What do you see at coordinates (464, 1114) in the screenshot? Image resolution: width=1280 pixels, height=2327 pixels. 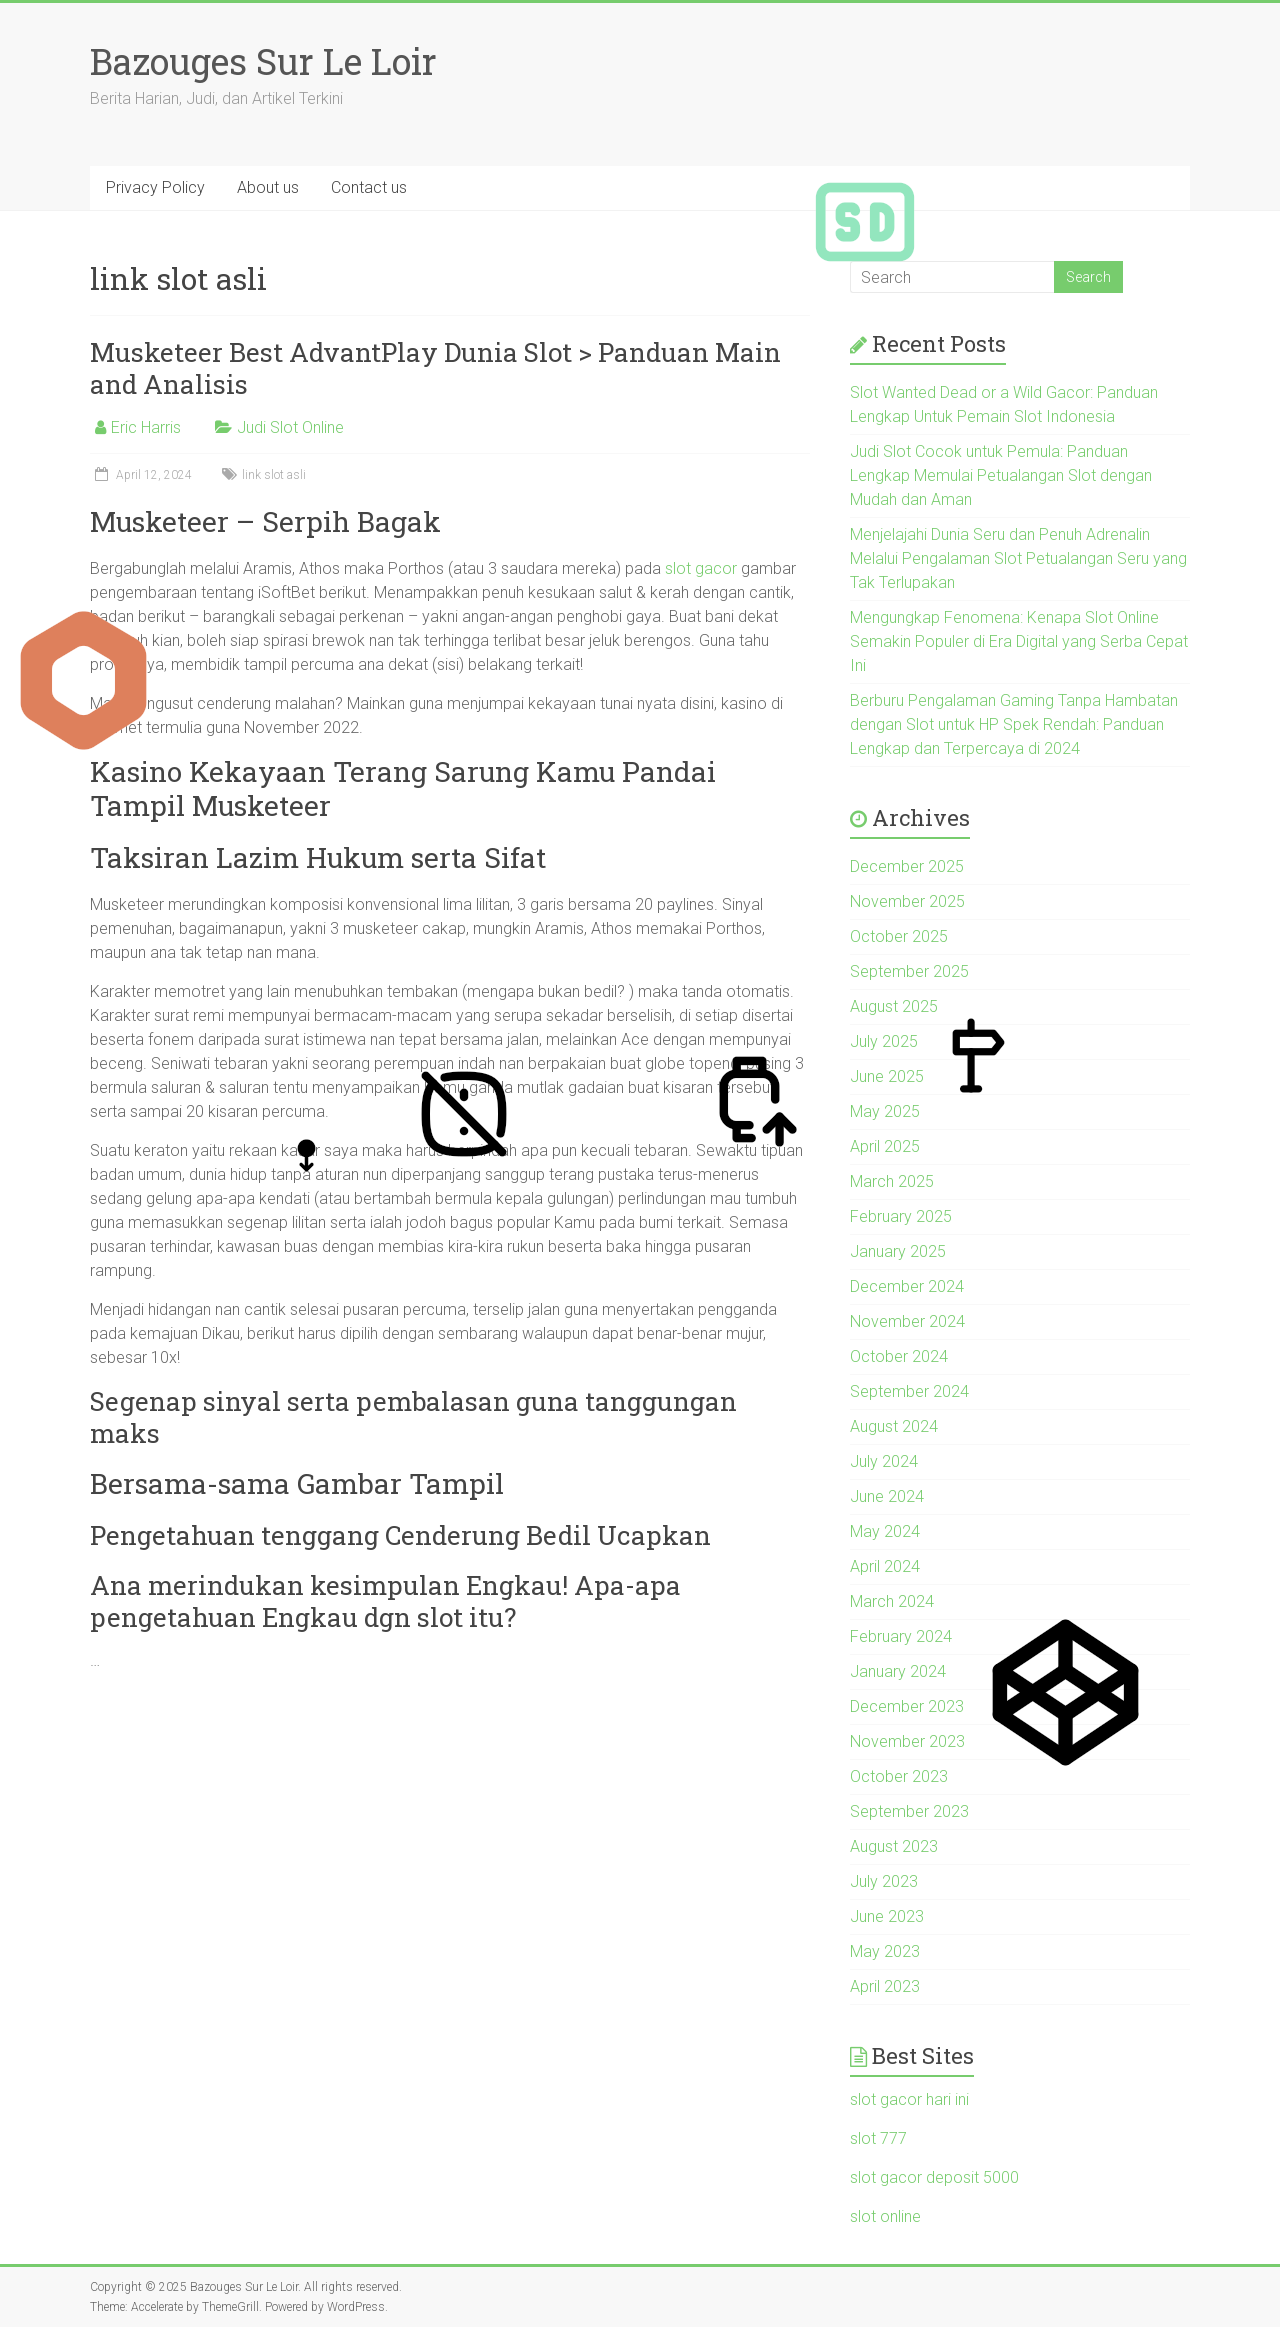 I see `disable or mute alert notifications` at bounding box center [464, 1114].